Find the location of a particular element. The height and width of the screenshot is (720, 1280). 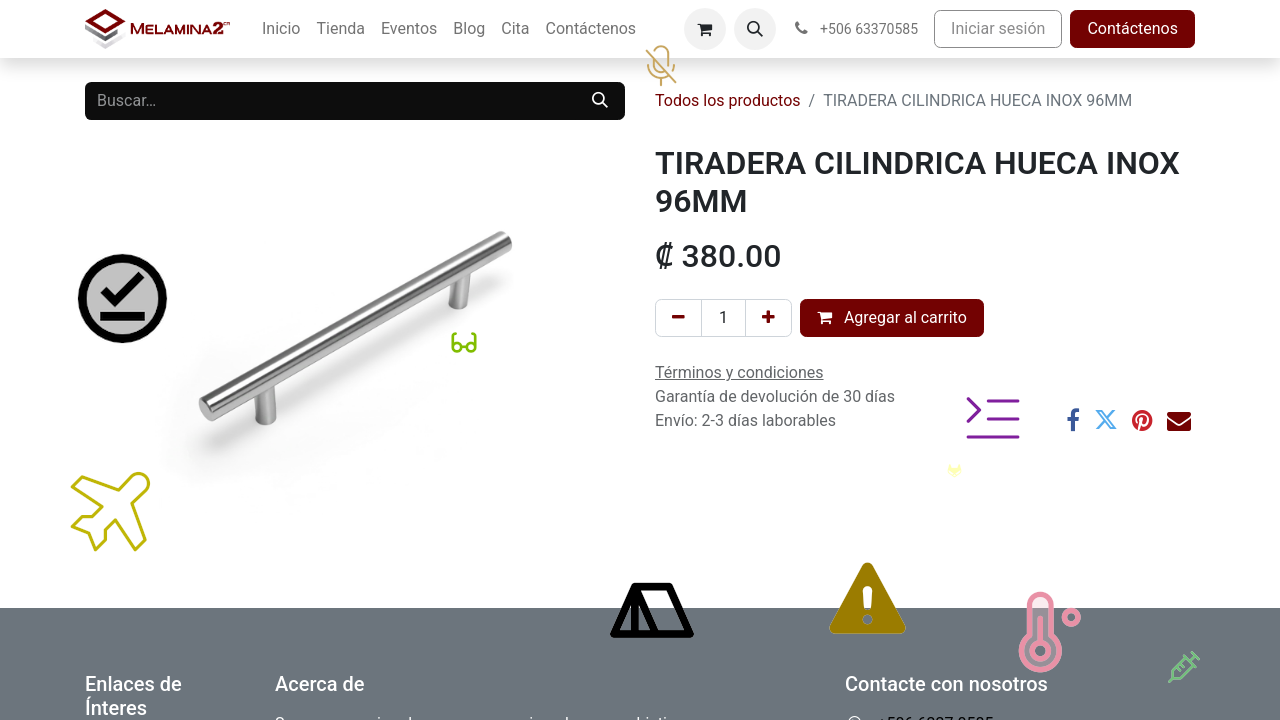

indicates content is available offline is located at coordinates (122, 298).